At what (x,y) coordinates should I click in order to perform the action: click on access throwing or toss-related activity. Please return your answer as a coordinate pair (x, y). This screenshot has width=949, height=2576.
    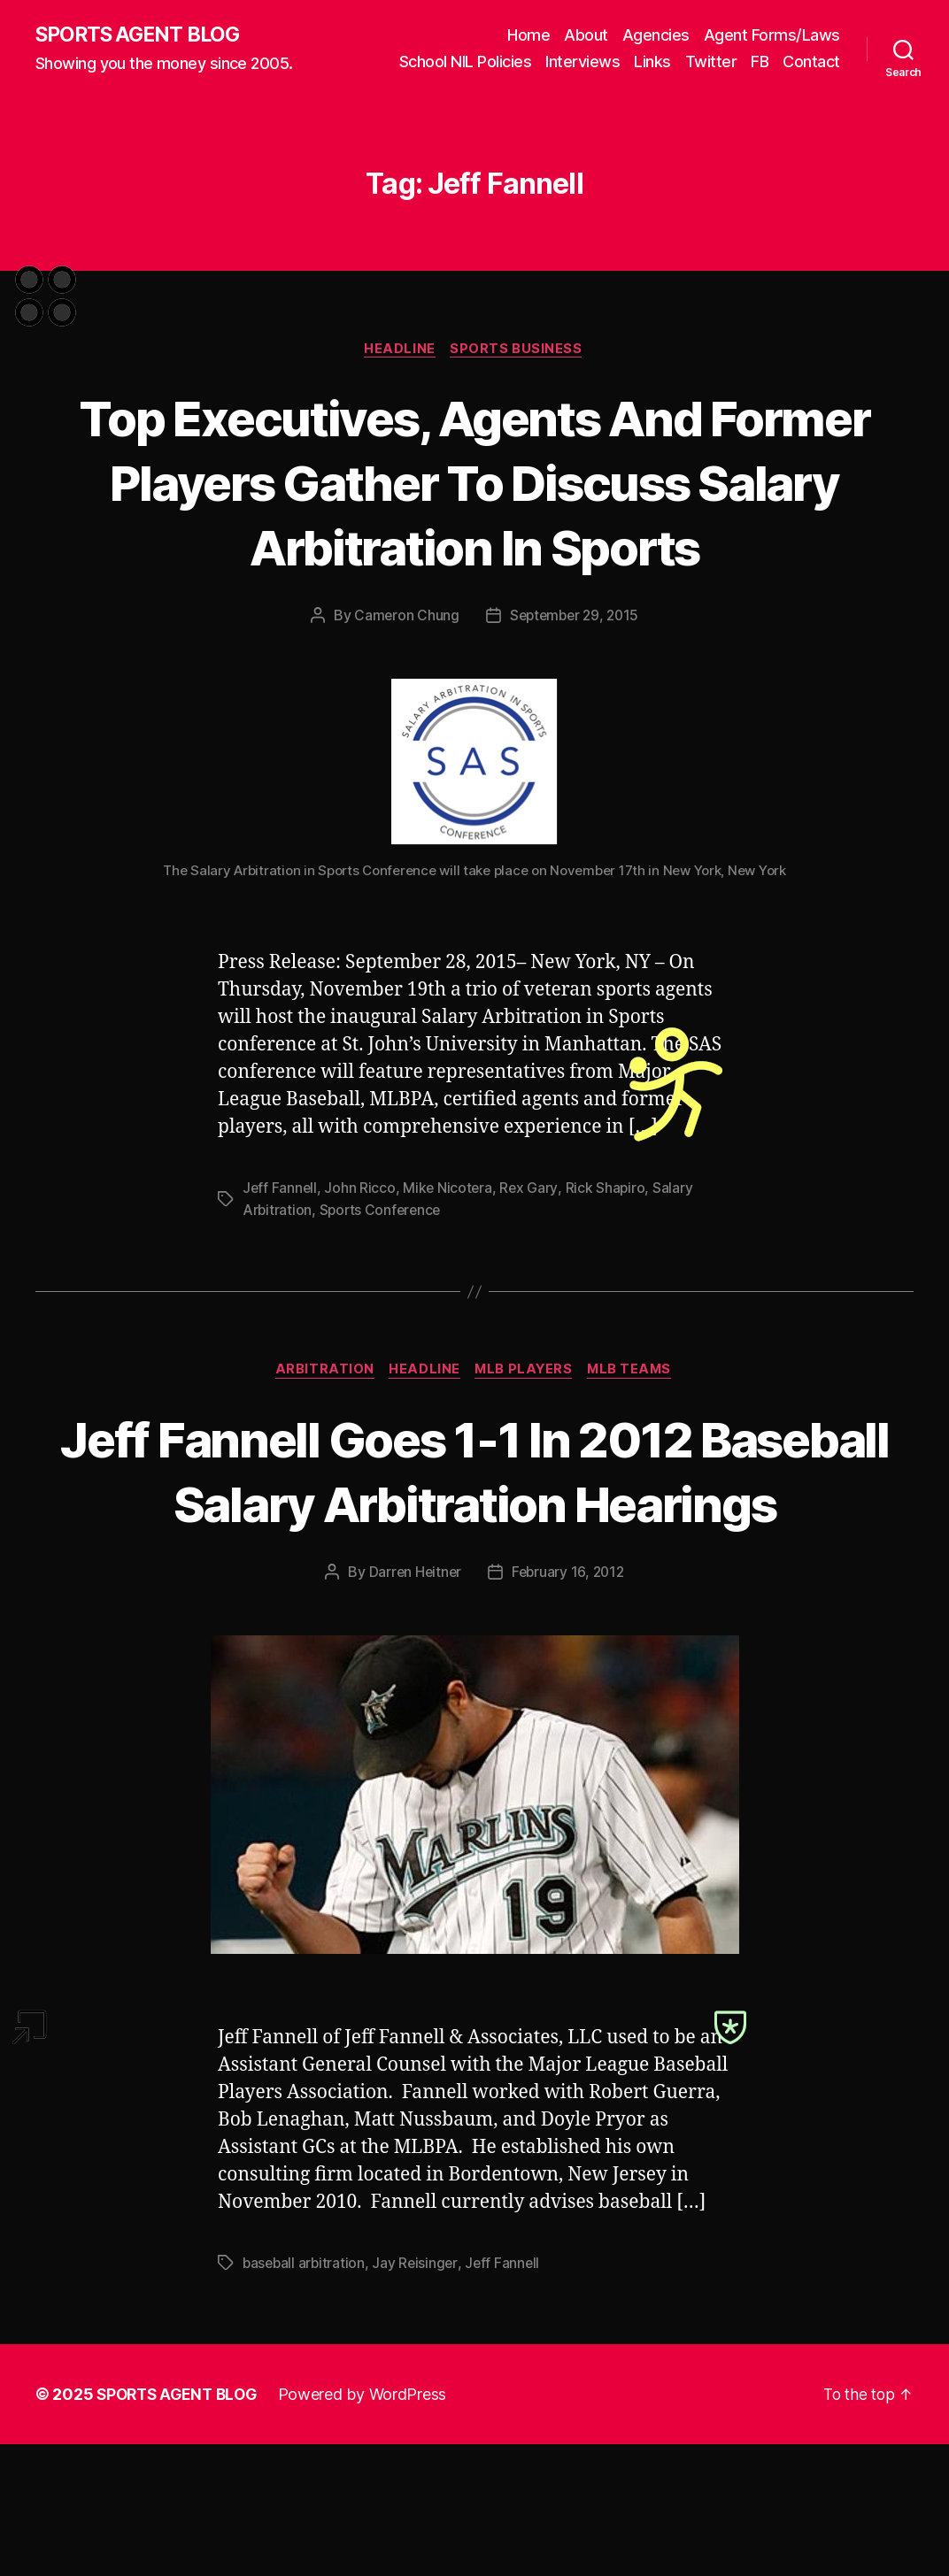
    Looking at the image, I should click on (672, 1082).